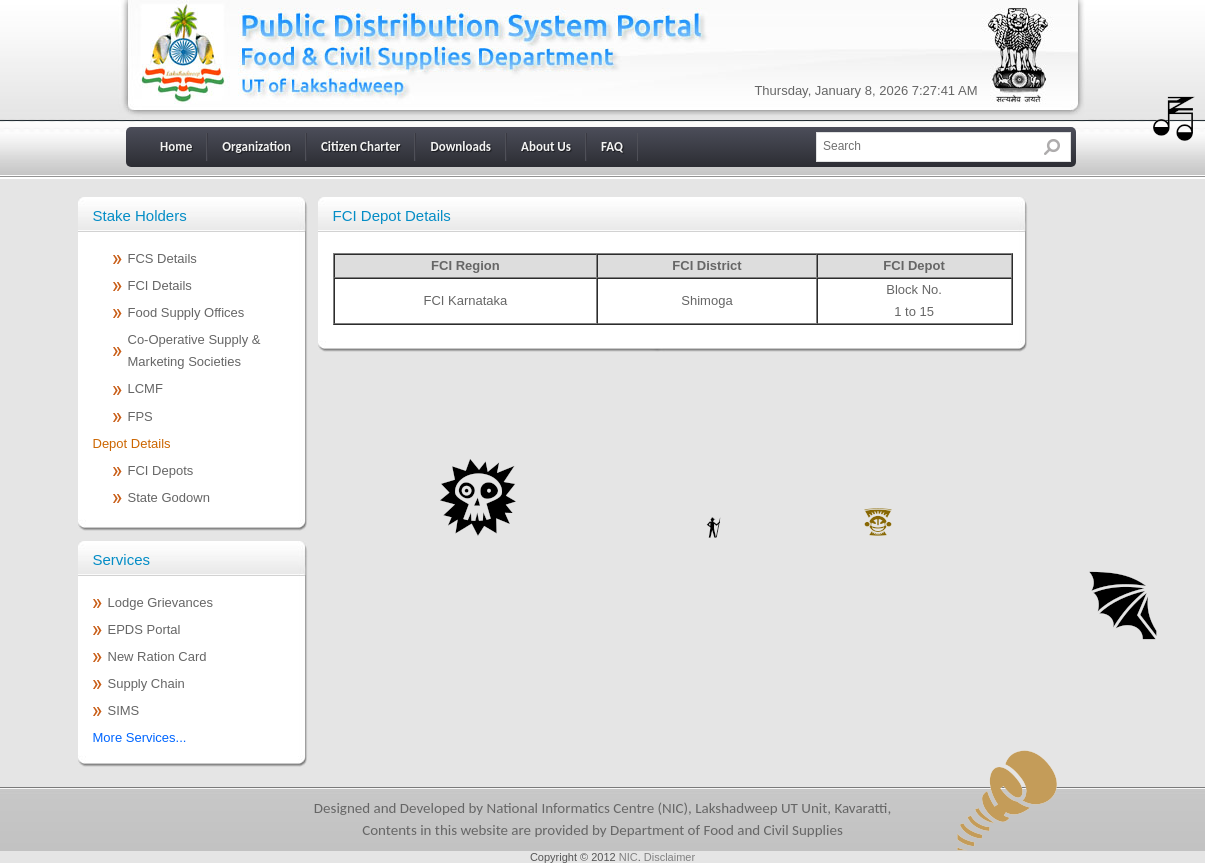 This screenshot has height=863, width=1205. Describe the element at coordinates (713, 527) in the screenshot. I see `select pikeman unit in strategy game` at that location.